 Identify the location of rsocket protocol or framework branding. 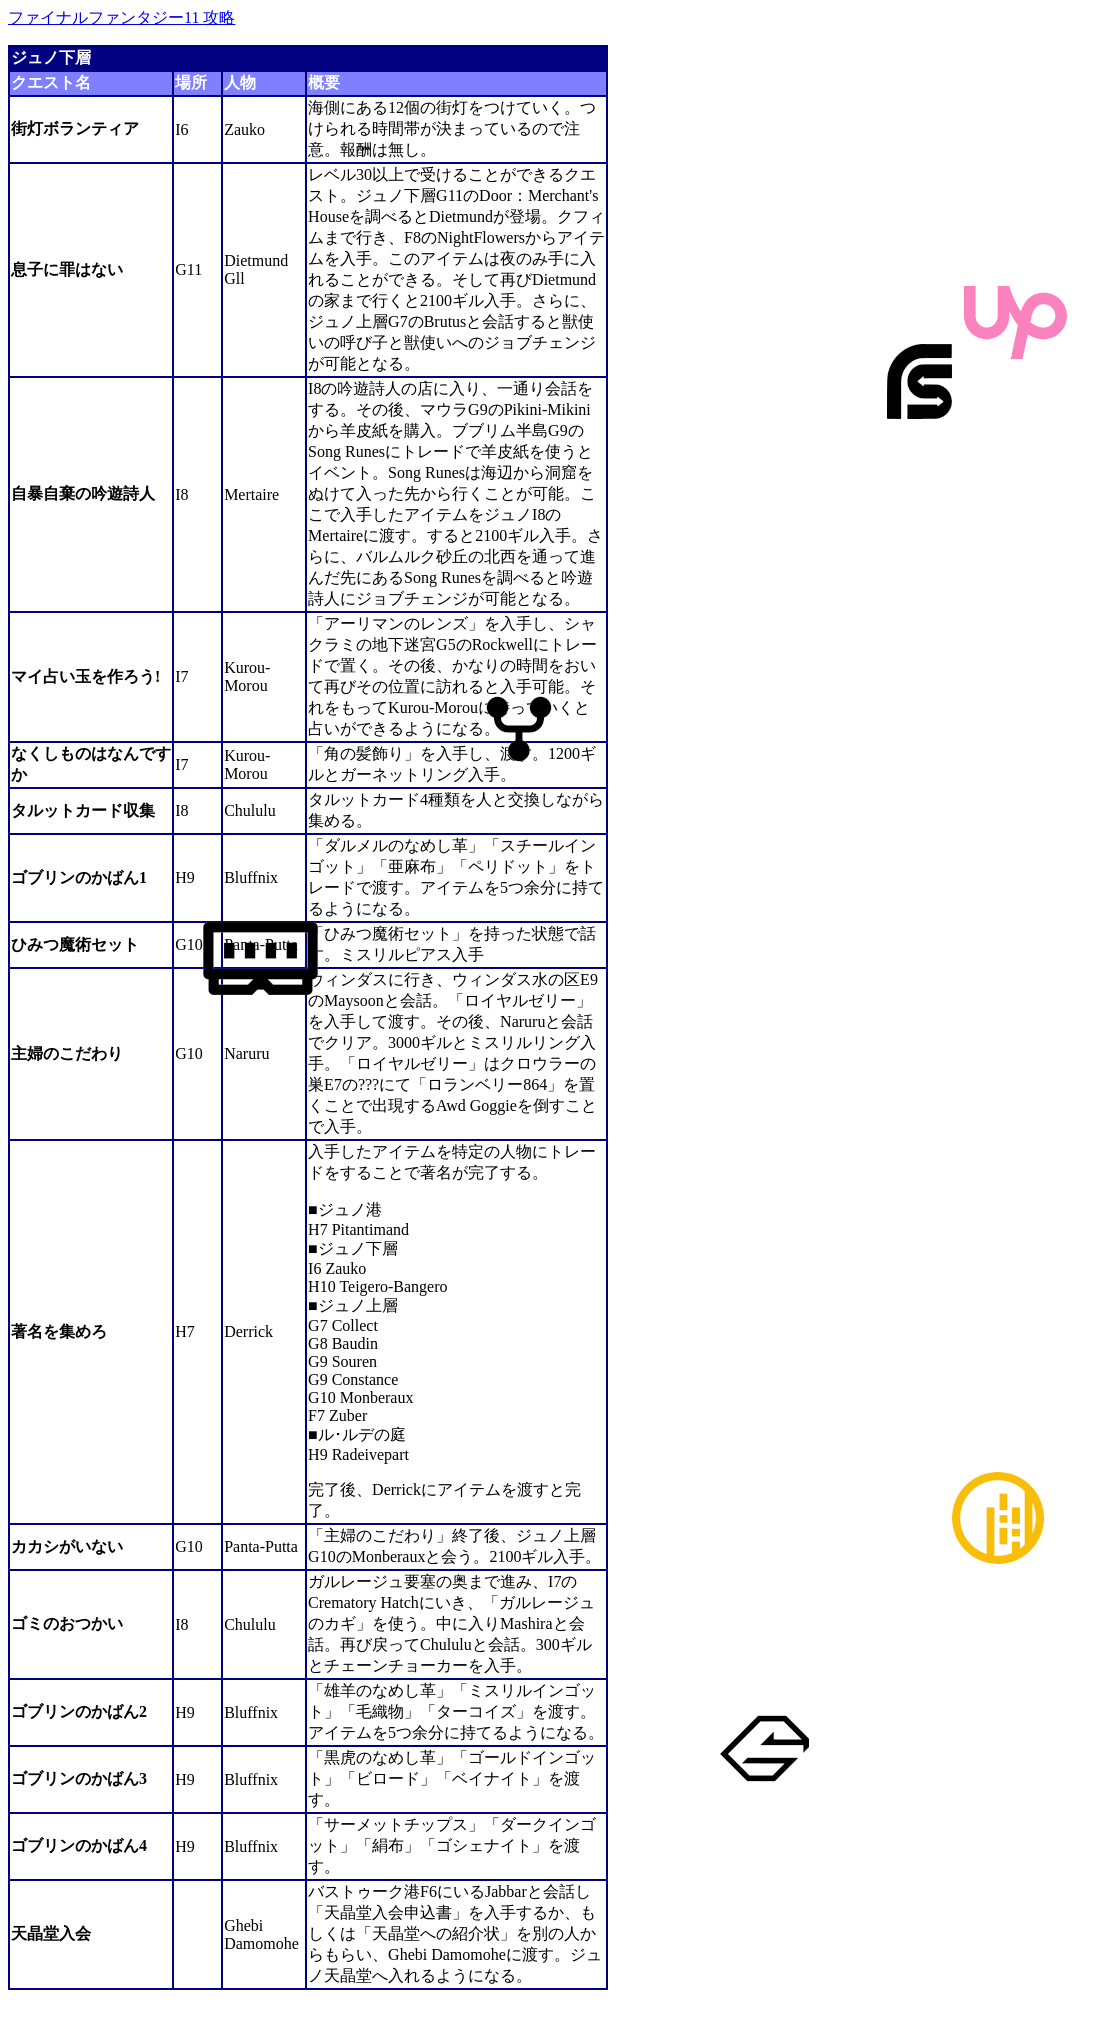
(919, 381).